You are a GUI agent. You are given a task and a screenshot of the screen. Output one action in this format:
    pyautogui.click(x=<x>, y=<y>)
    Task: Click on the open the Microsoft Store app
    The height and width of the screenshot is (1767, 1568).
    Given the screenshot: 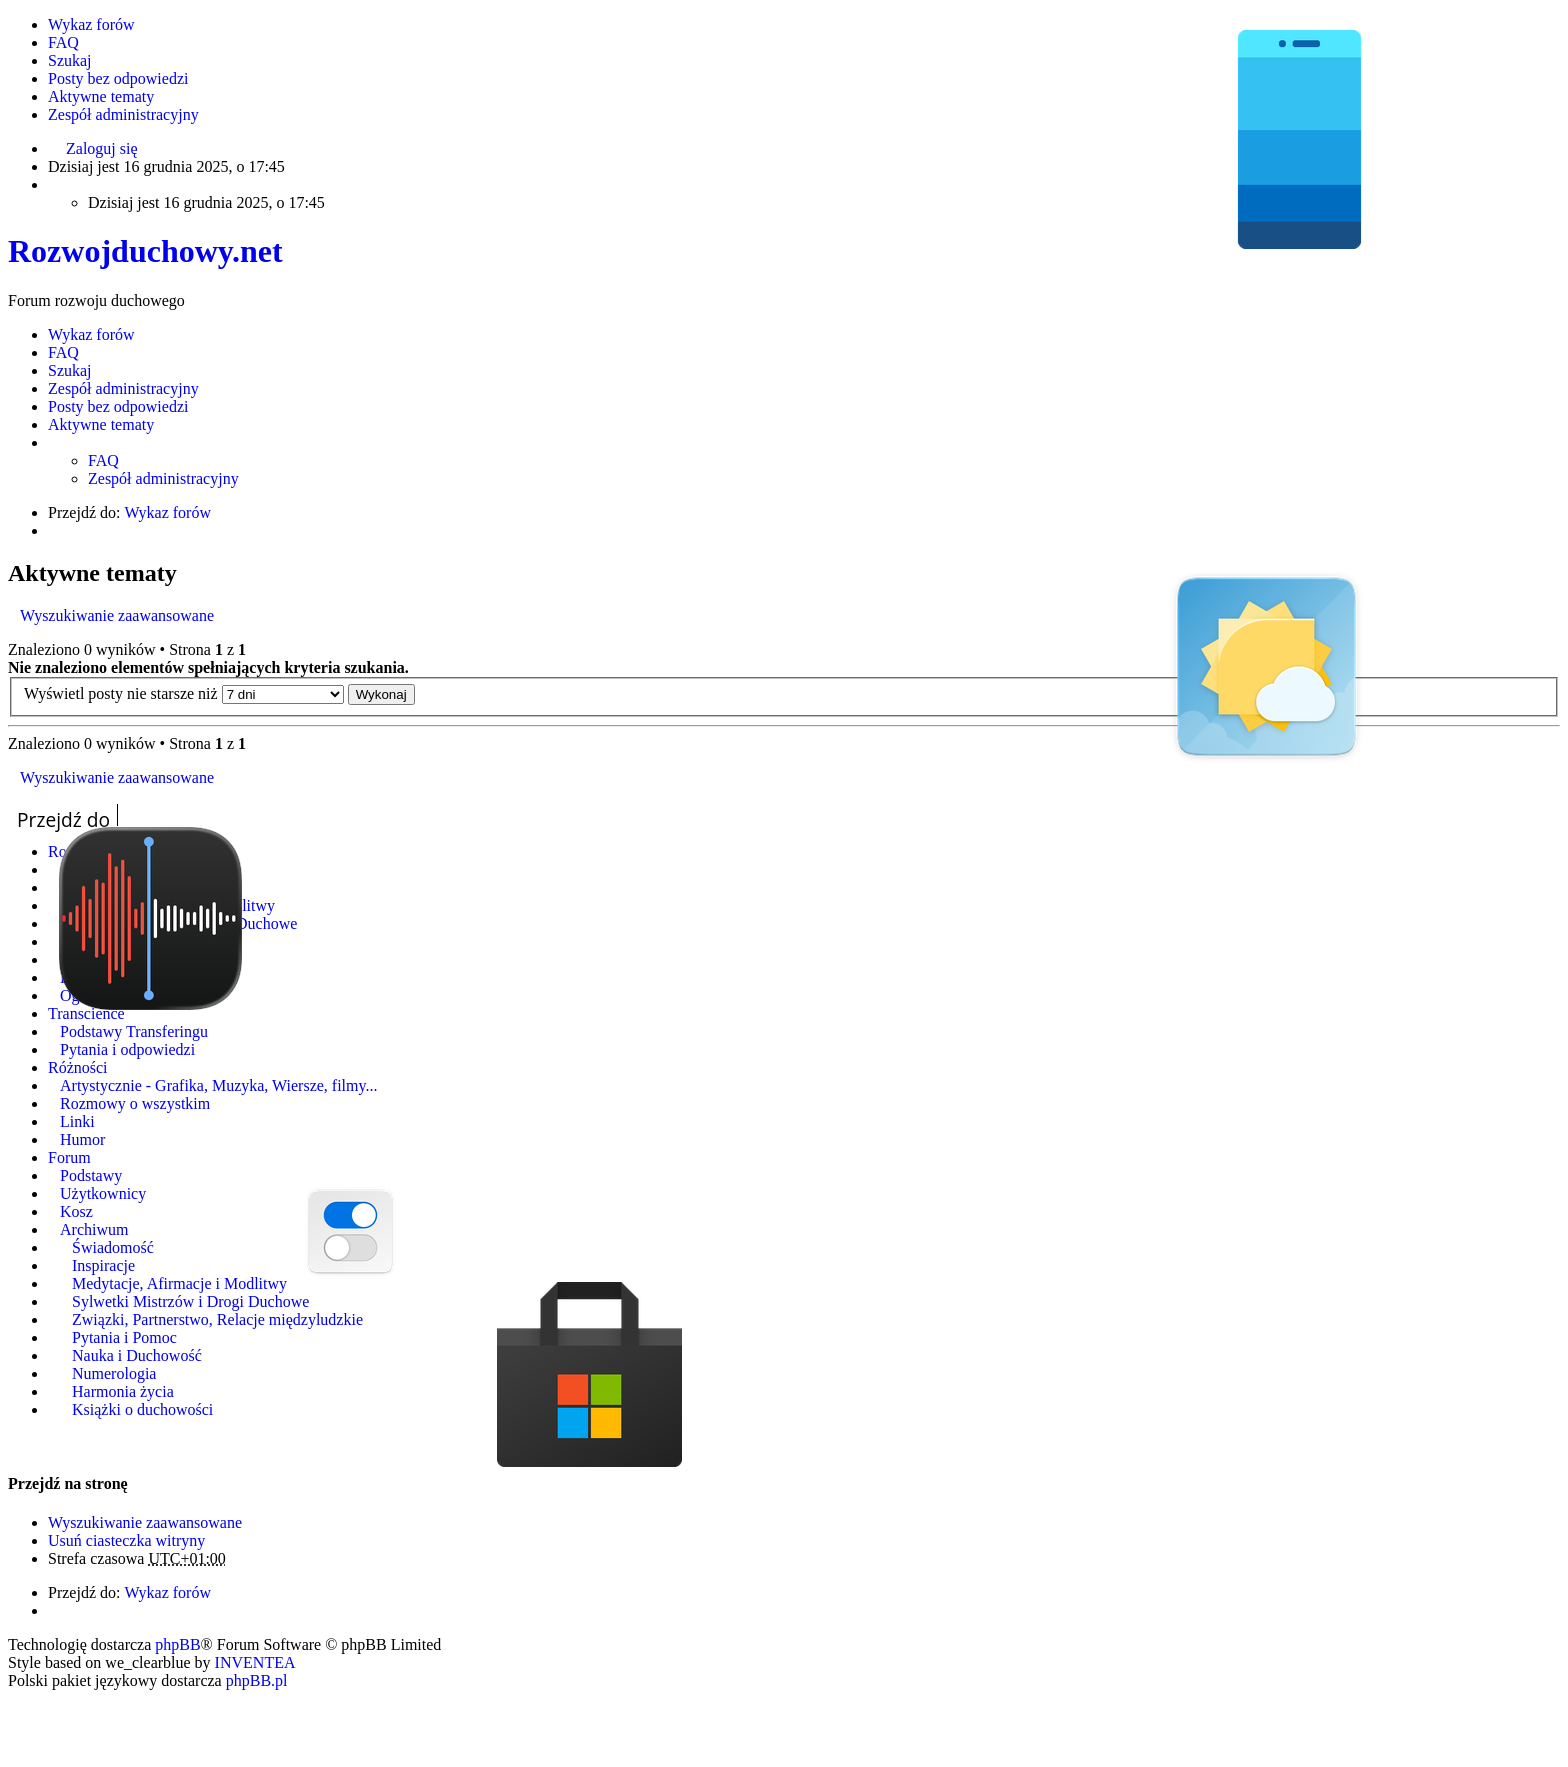 What is the action you would take?
    pyautogui.click(x=589, y=1374)
    